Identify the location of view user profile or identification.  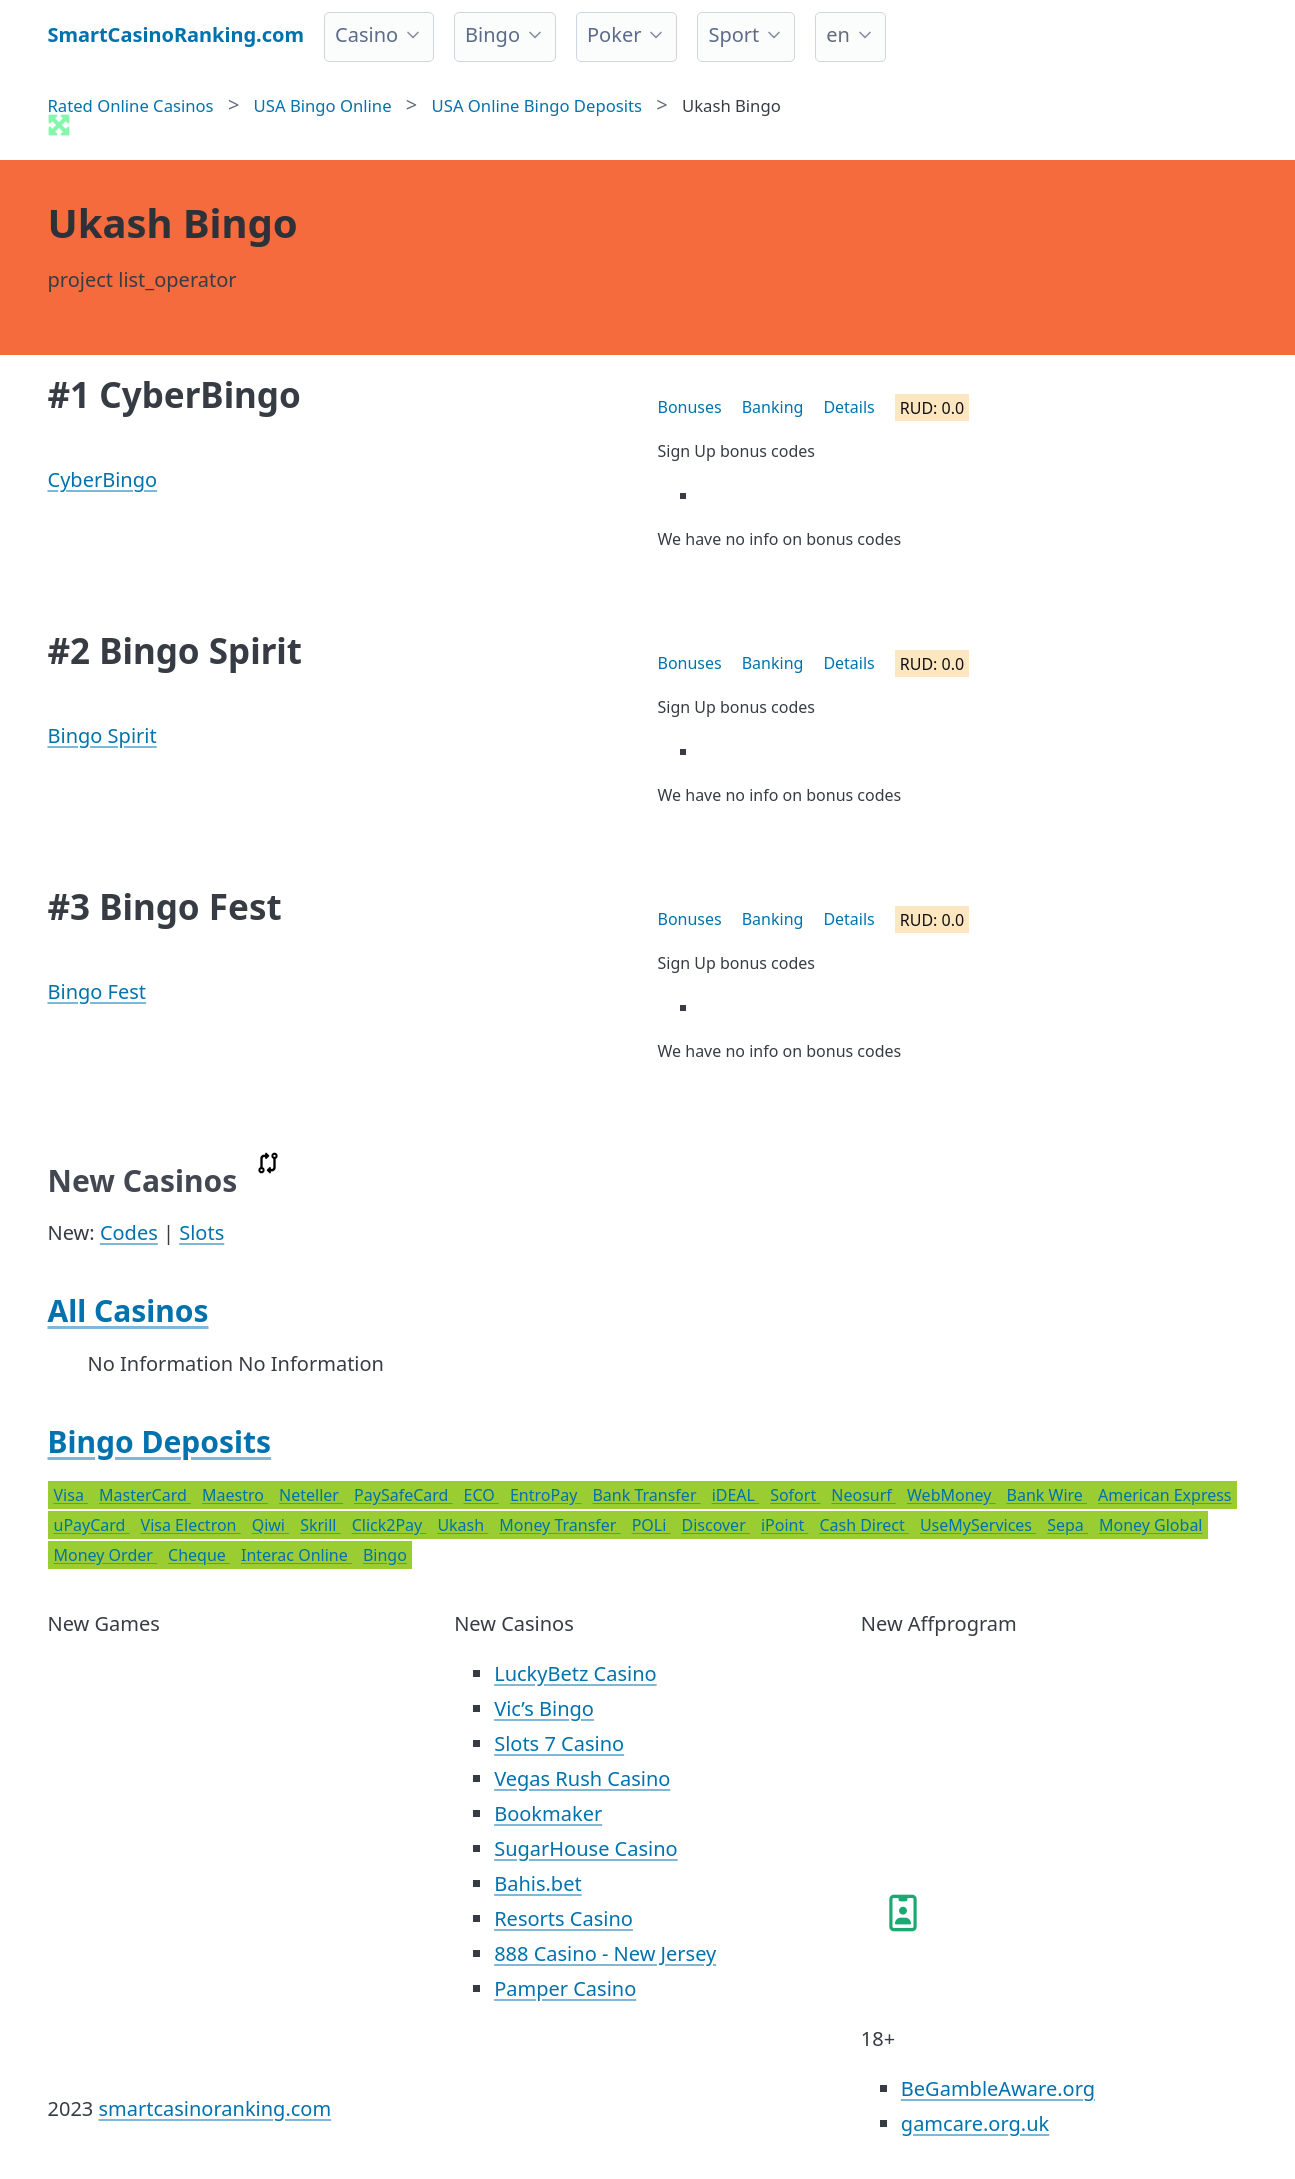
(903, 1913).